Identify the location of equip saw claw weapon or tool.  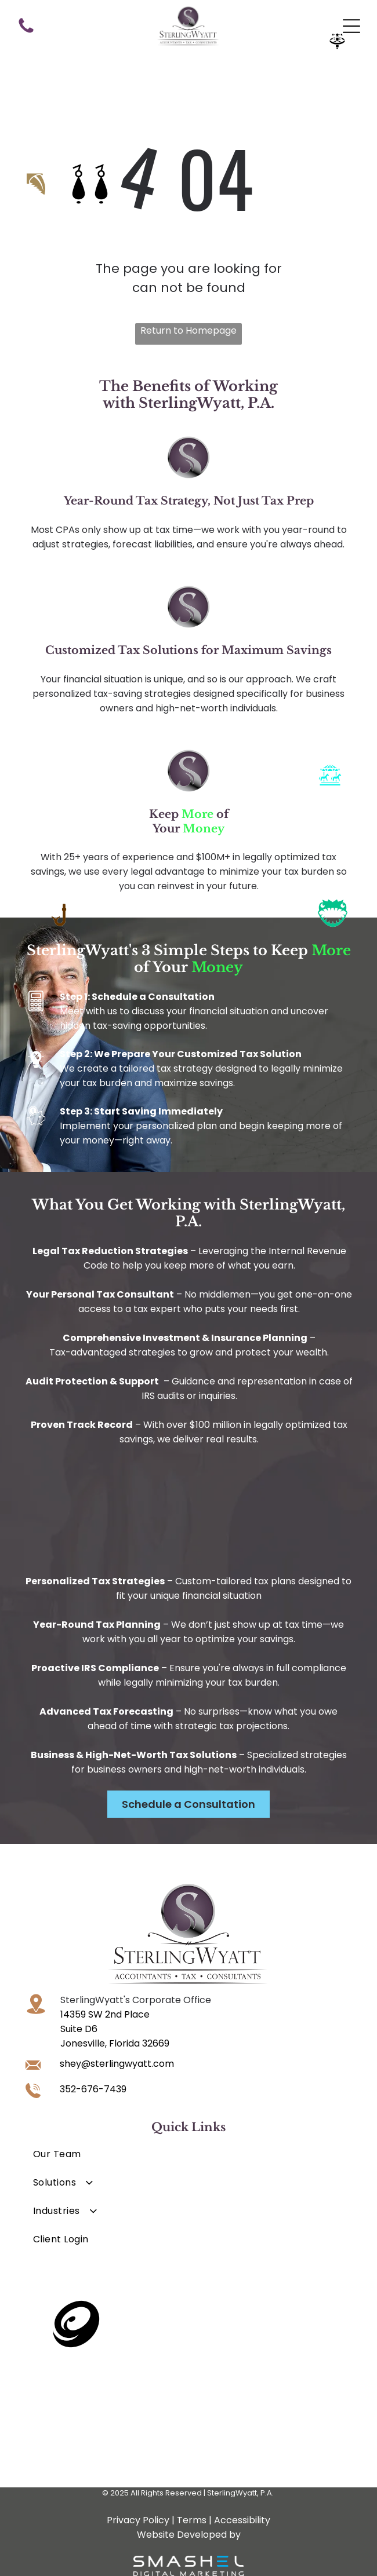
(37, 184).